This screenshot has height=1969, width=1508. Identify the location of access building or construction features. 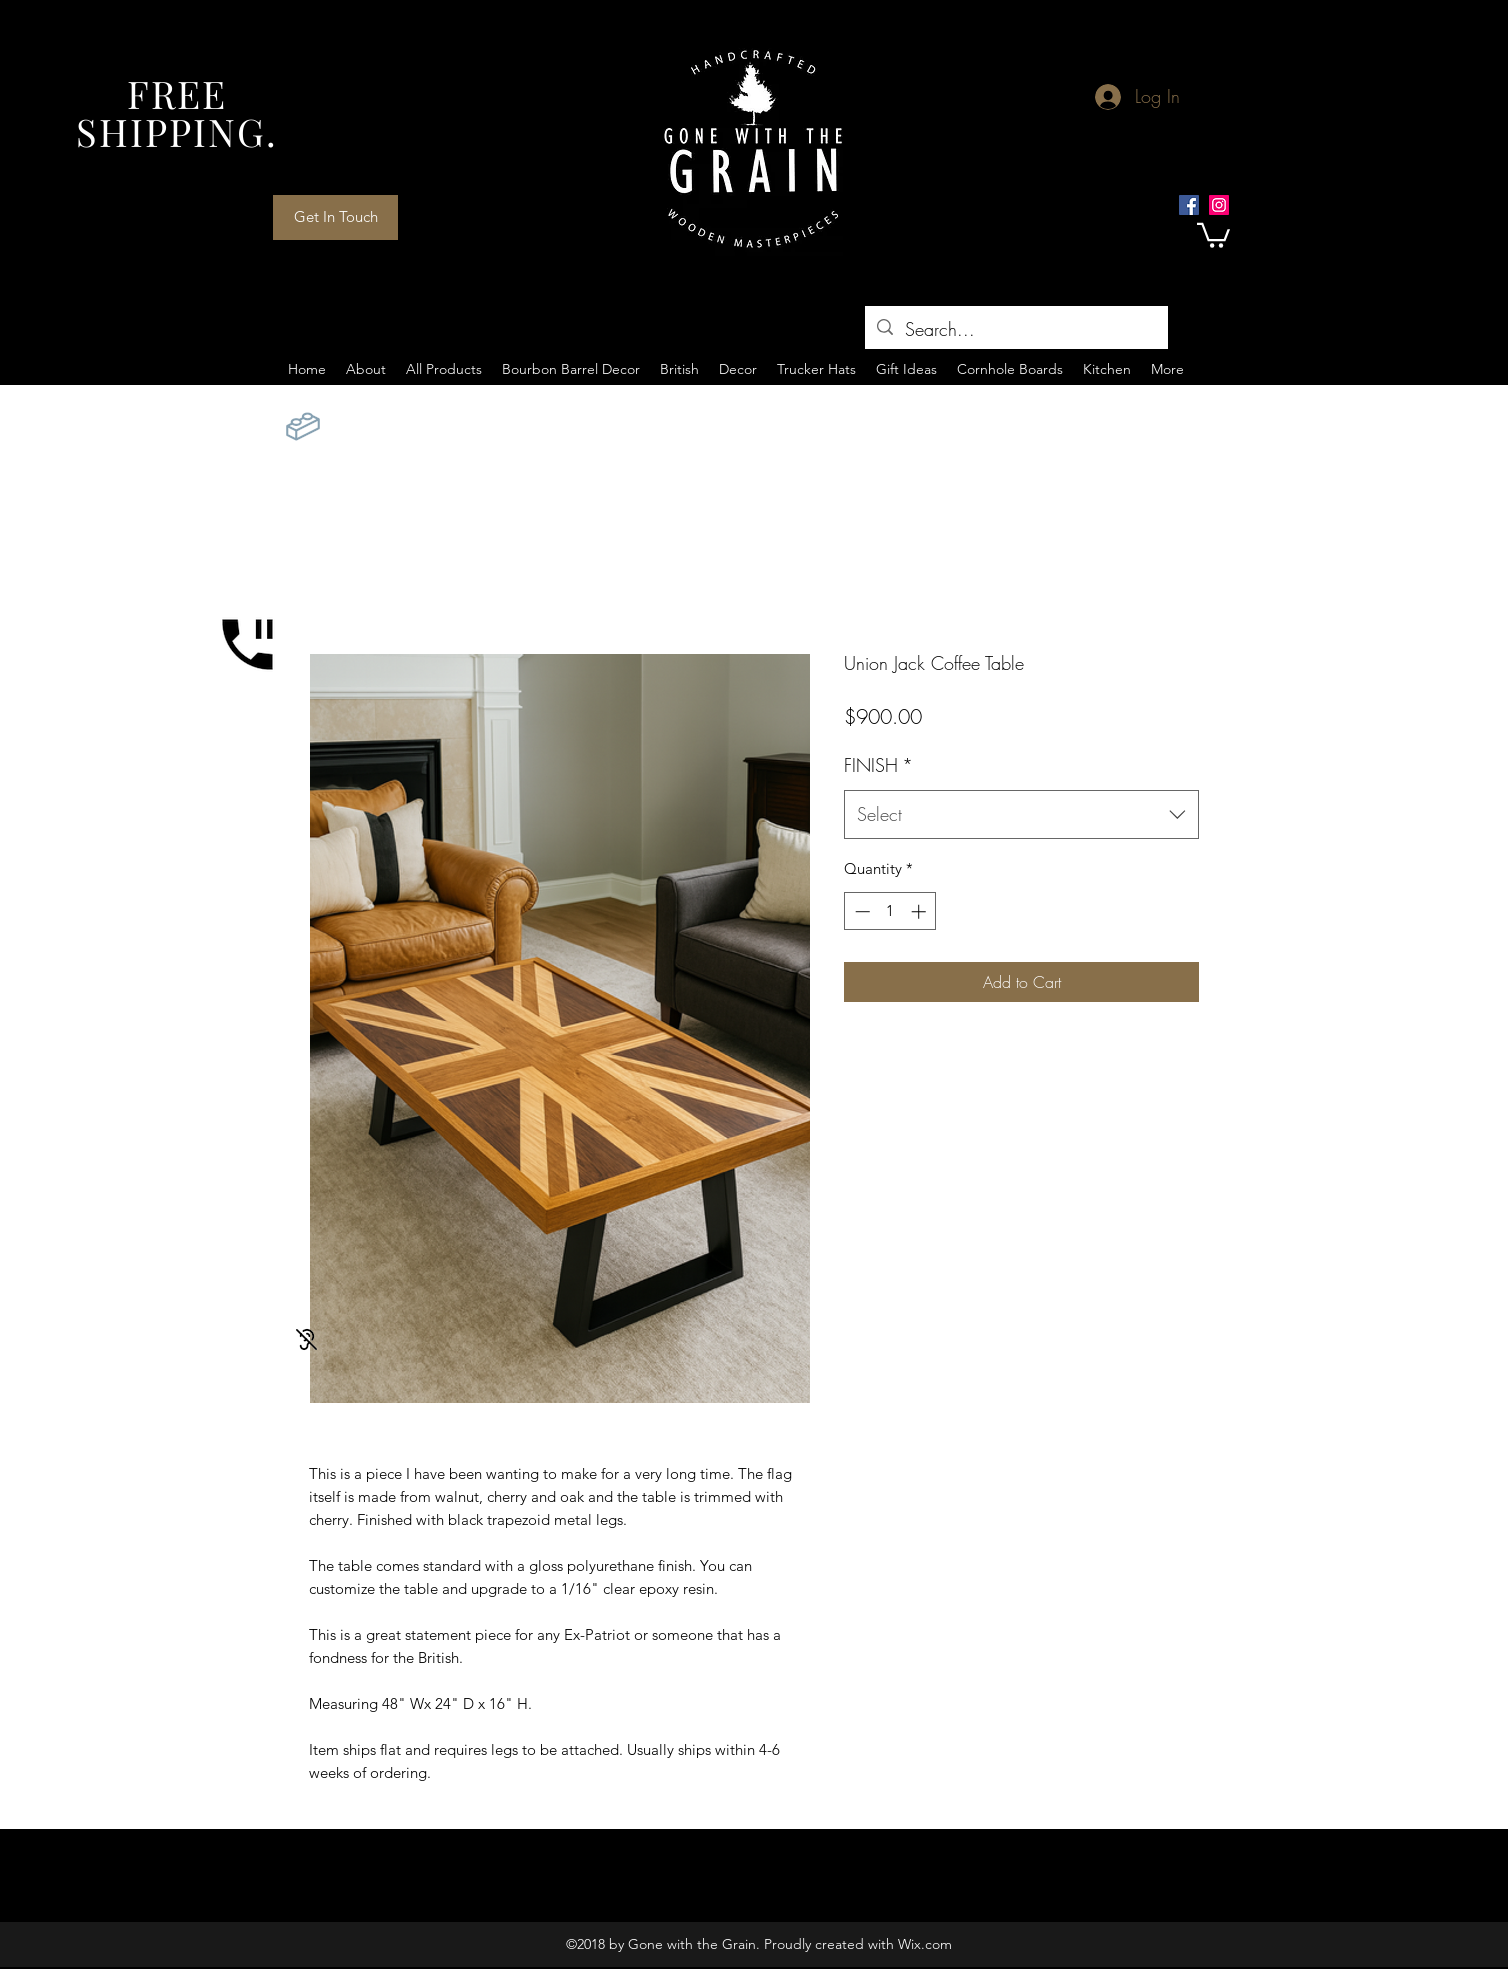
(303, 426).